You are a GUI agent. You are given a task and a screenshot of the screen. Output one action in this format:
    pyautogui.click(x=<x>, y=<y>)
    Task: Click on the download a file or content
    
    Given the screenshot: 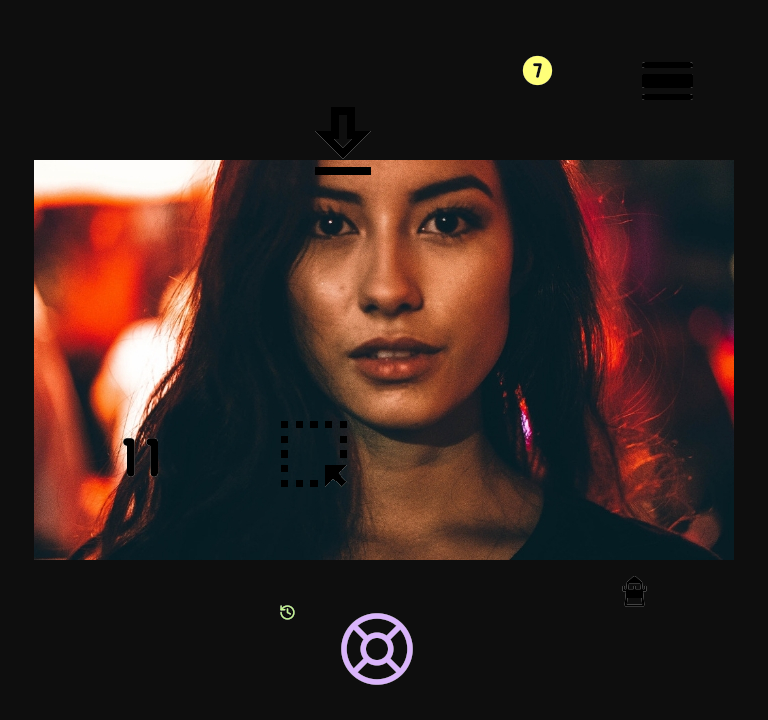 What is the action you would take?
    pyautogui.click(x=343, y=143)
    